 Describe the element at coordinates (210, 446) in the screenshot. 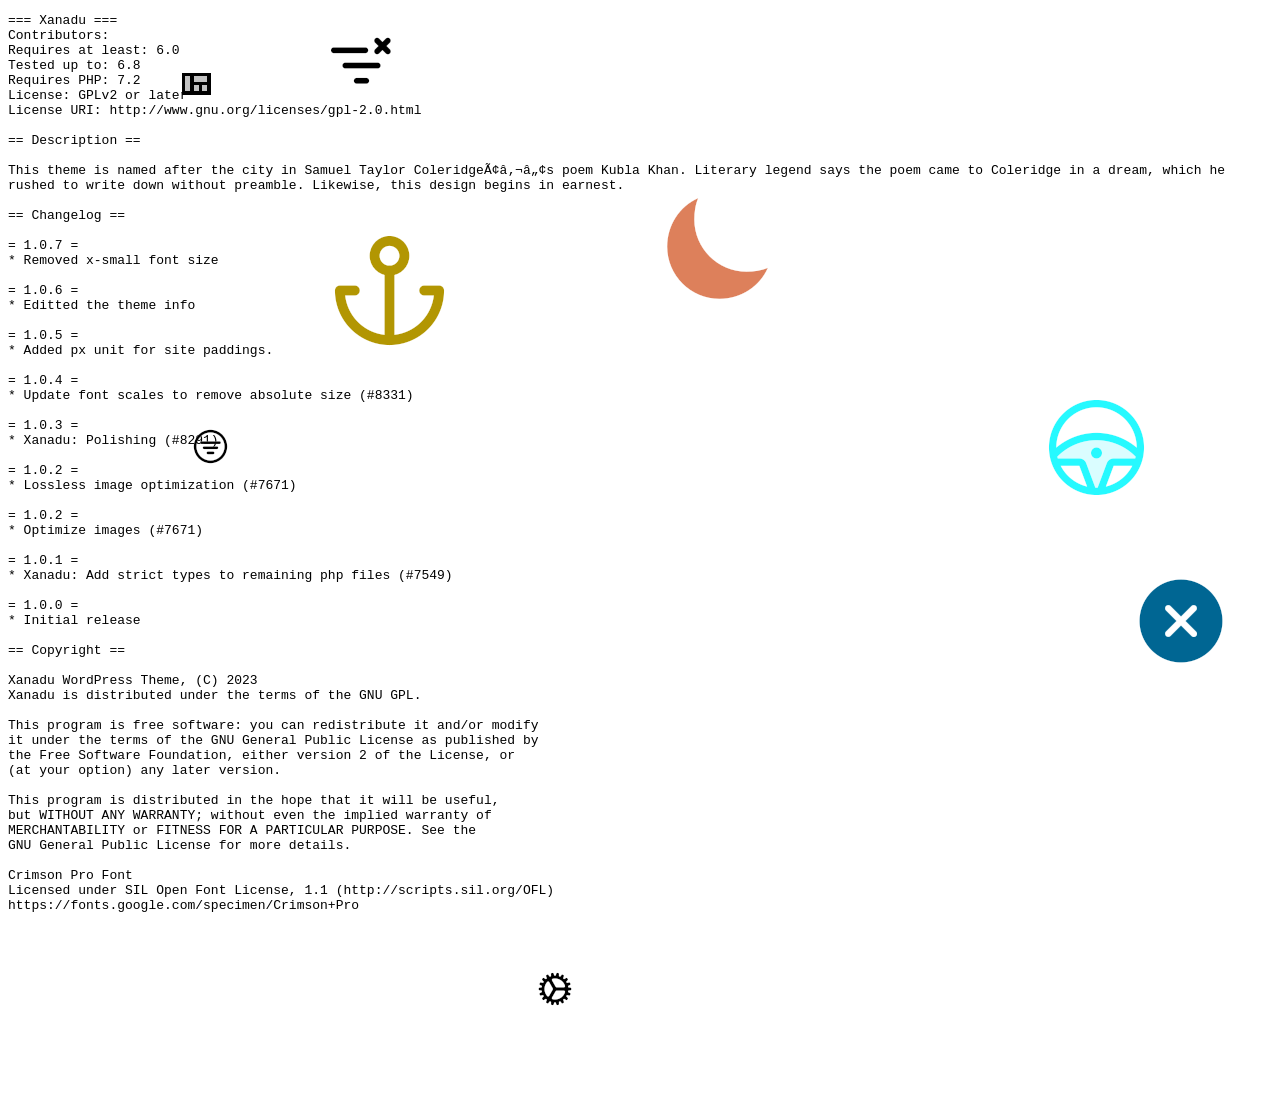

I see `open filter options` at that location.